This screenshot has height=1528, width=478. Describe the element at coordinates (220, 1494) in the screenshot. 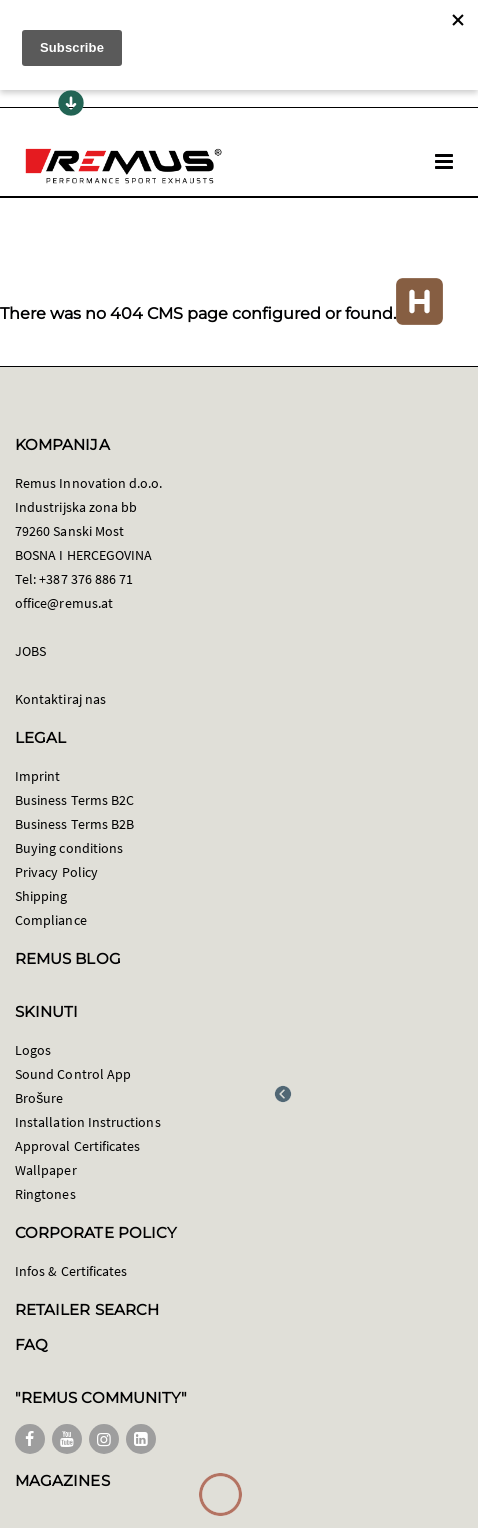

I see `unselected radio button option` at that location.